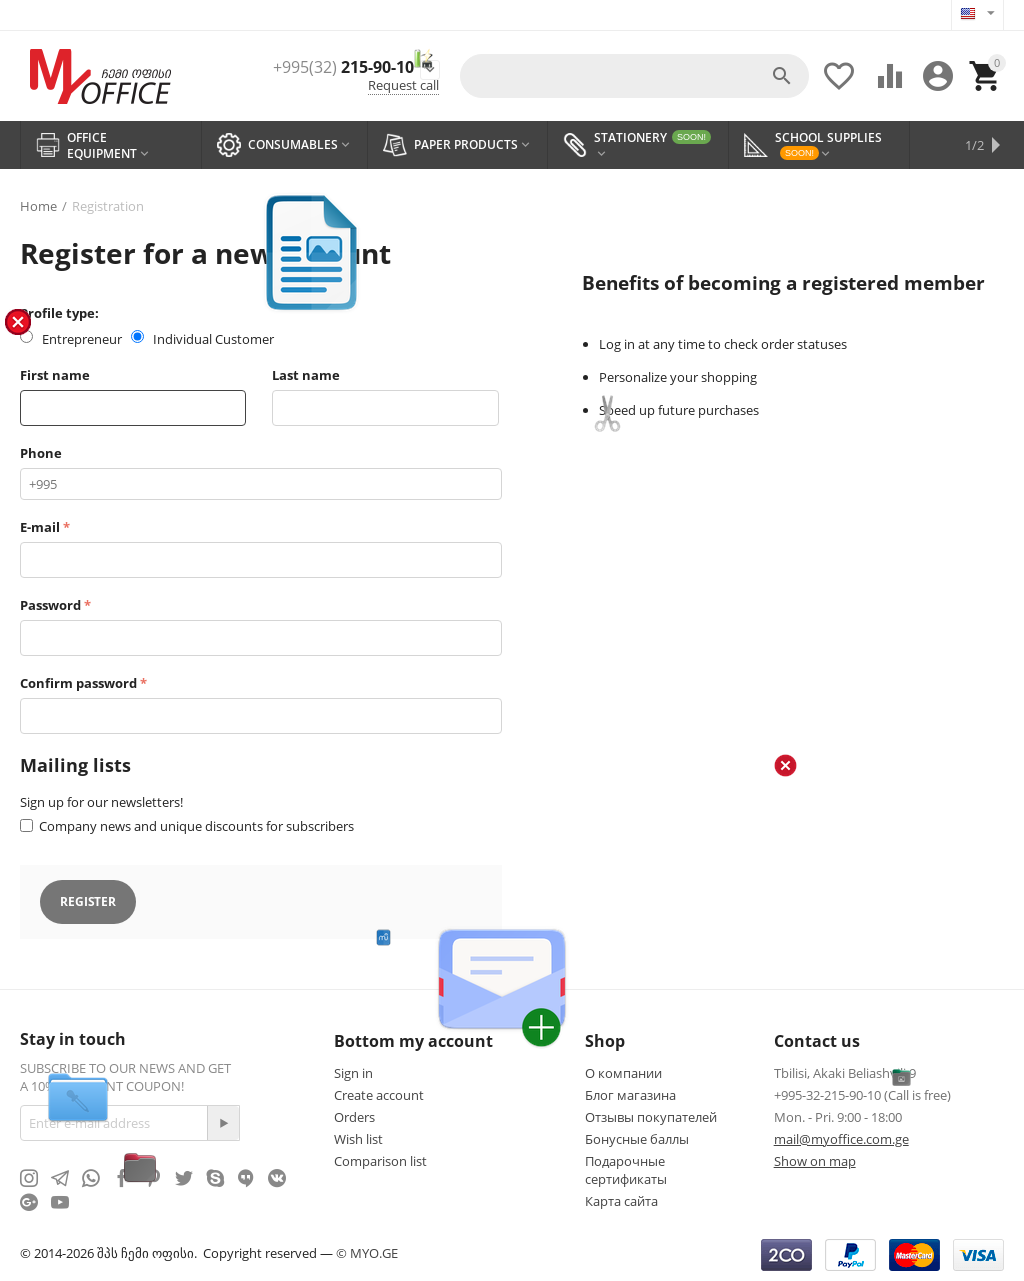 Image resolution: width=1024 pixels, height=1281 pixels. What do you see at coordinates (422, 58) in the screenshot?
I see `indicates battery is fully charged and connected to power` at bounding box center [422, 58].